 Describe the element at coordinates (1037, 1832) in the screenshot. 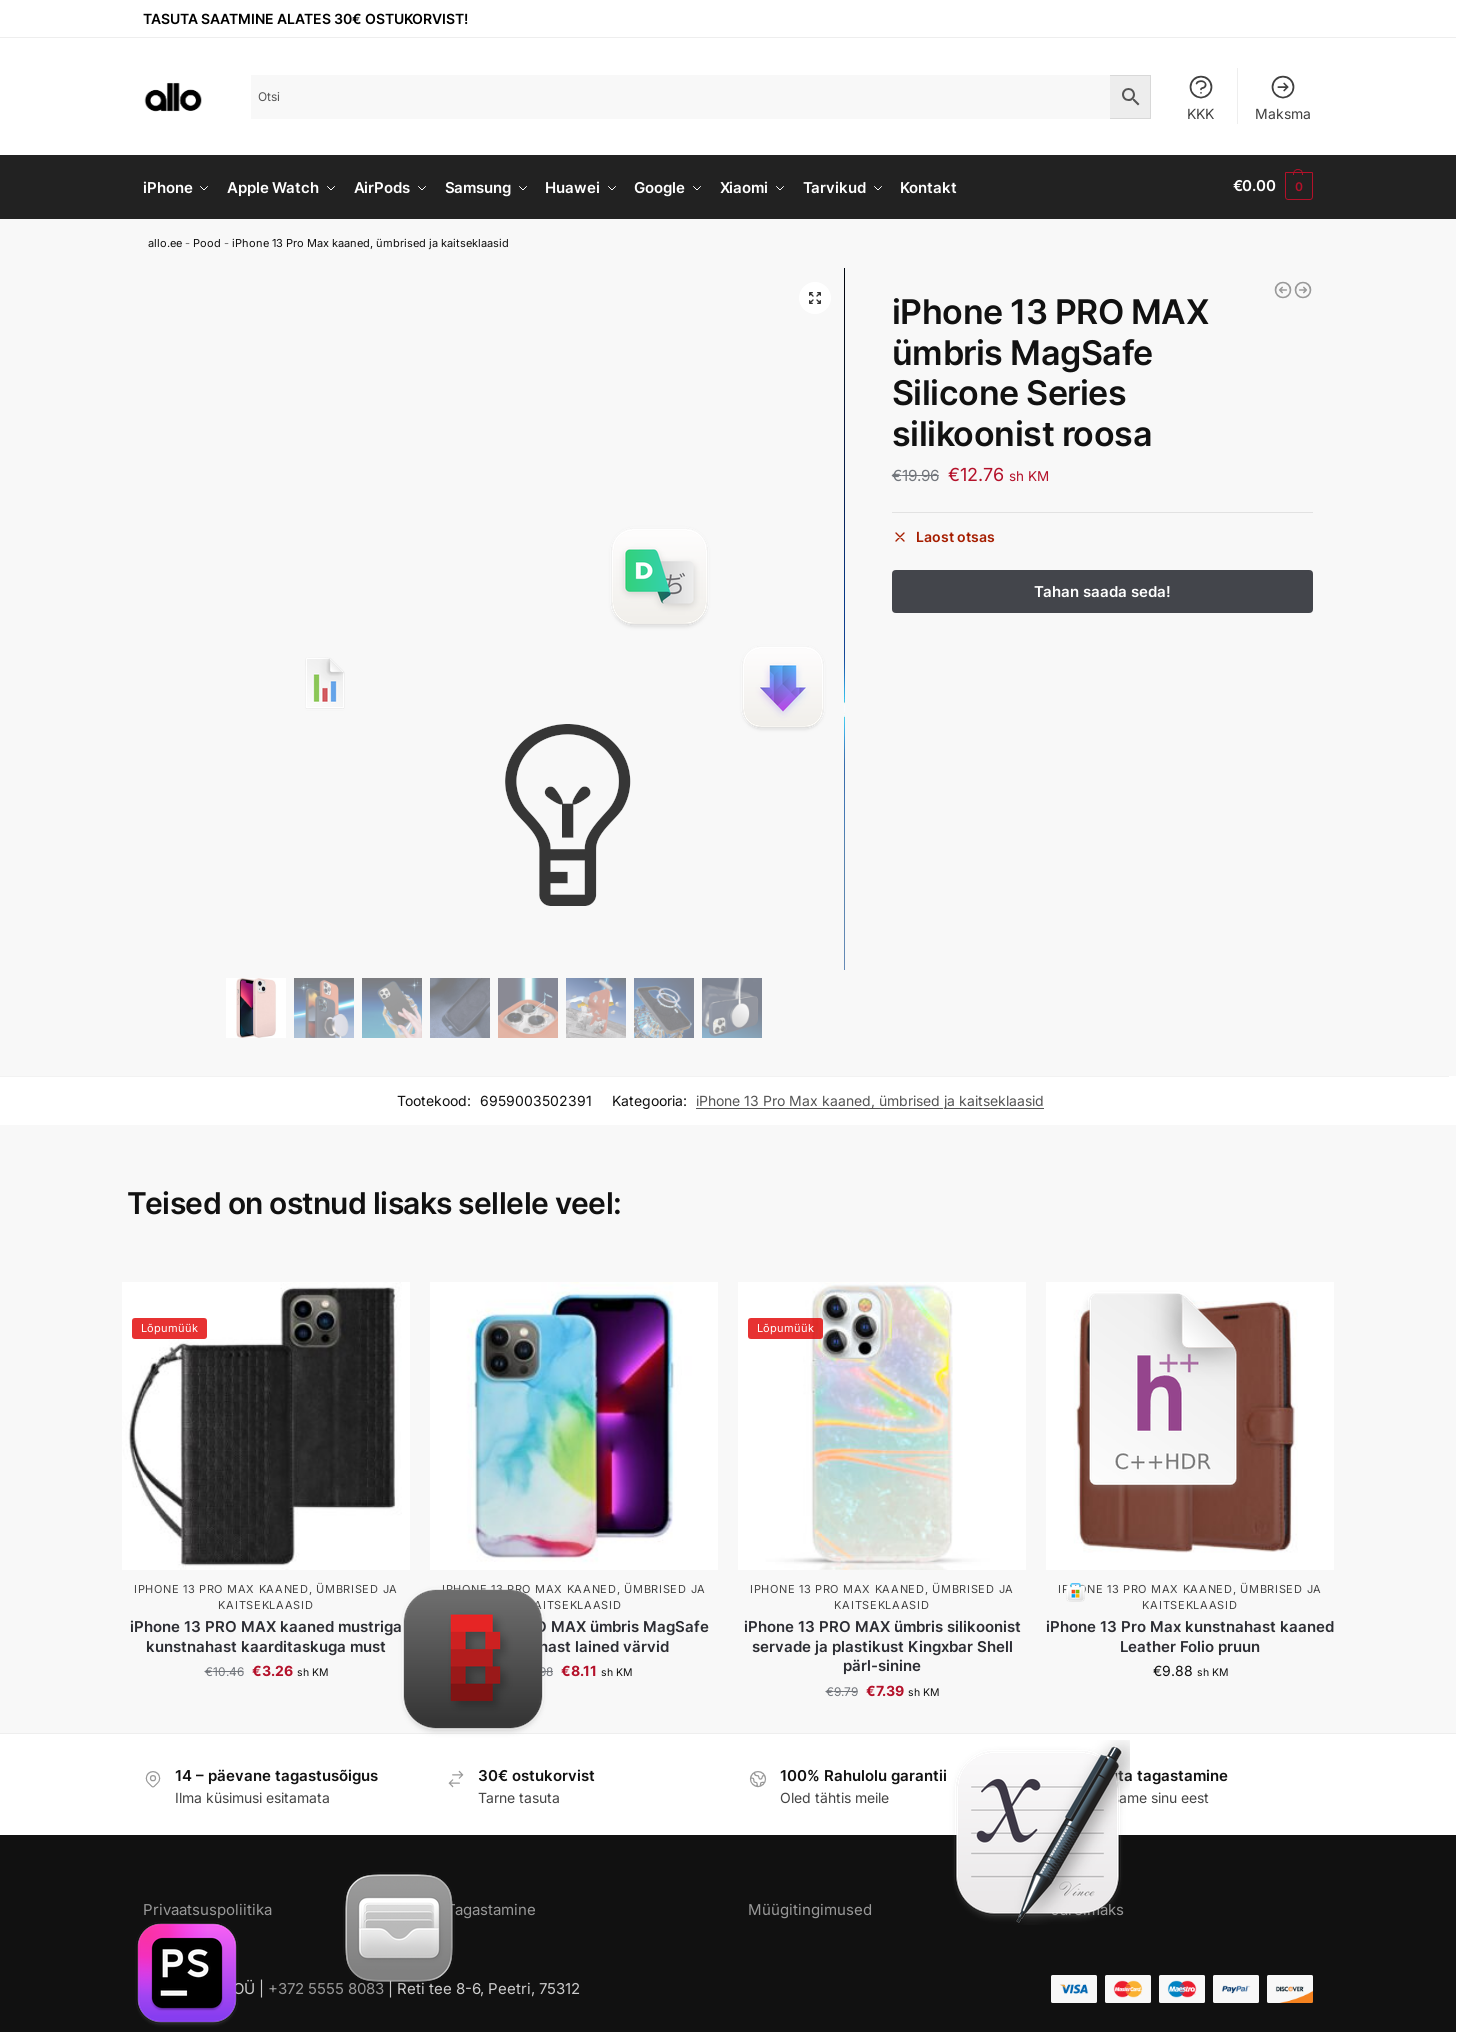

I see `open xournal note-taking app` at that location.